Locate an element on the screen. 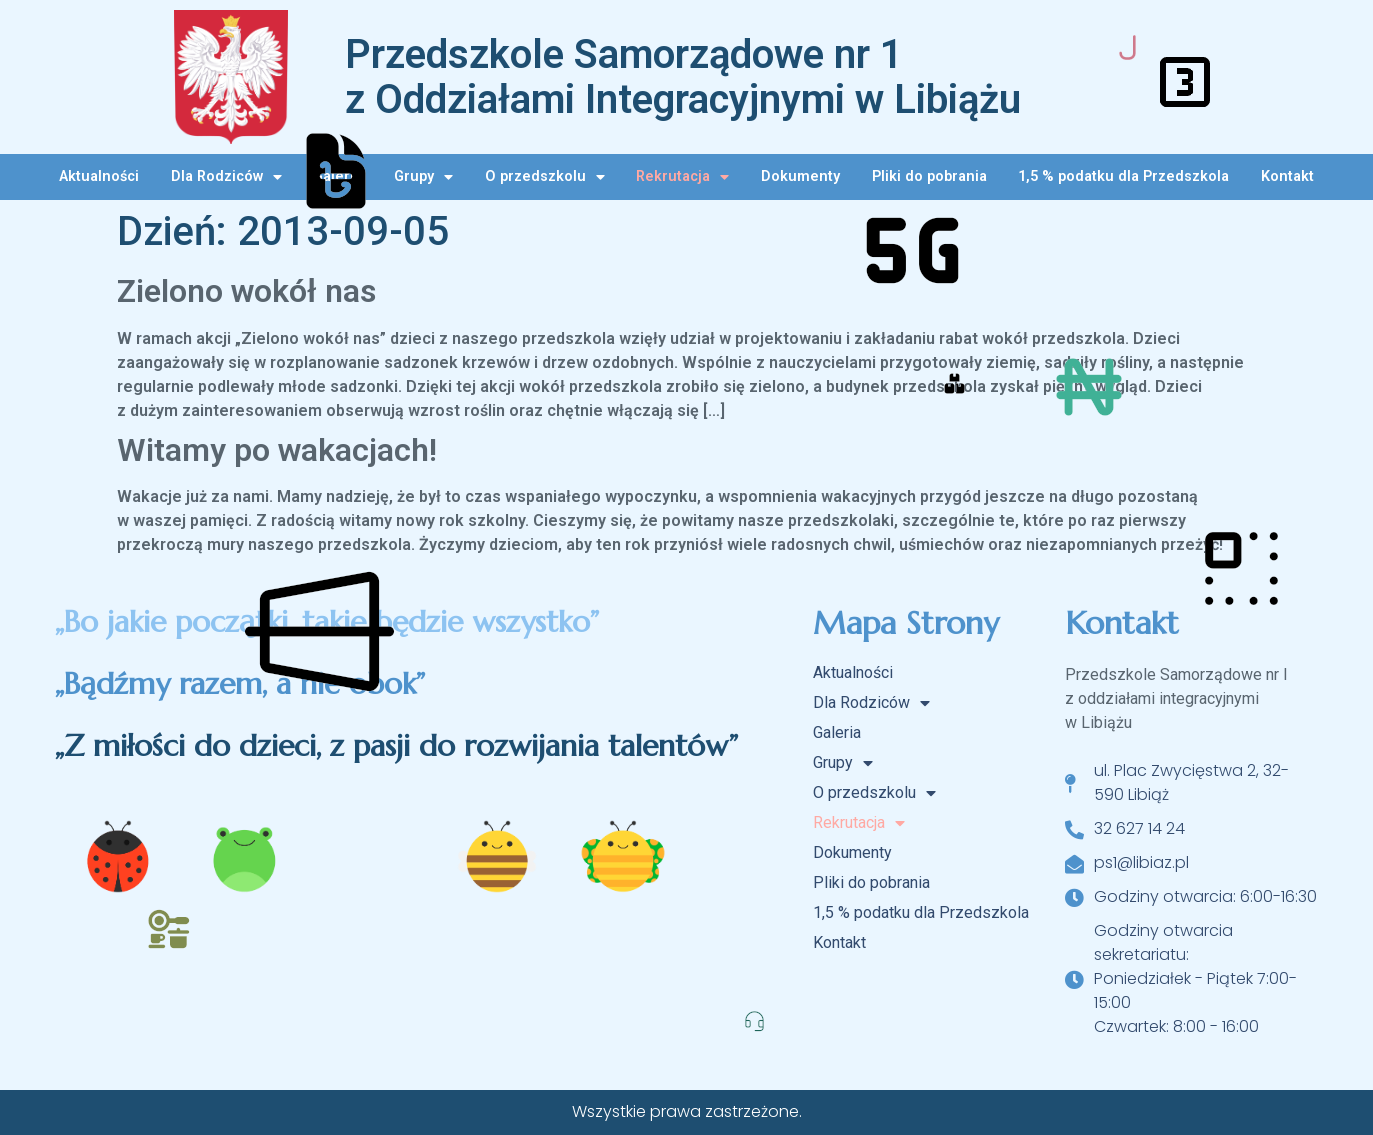 This screenshot has height=1135, width=1373. browse kitchen and cooking tools is located at coordinates (170, 929).